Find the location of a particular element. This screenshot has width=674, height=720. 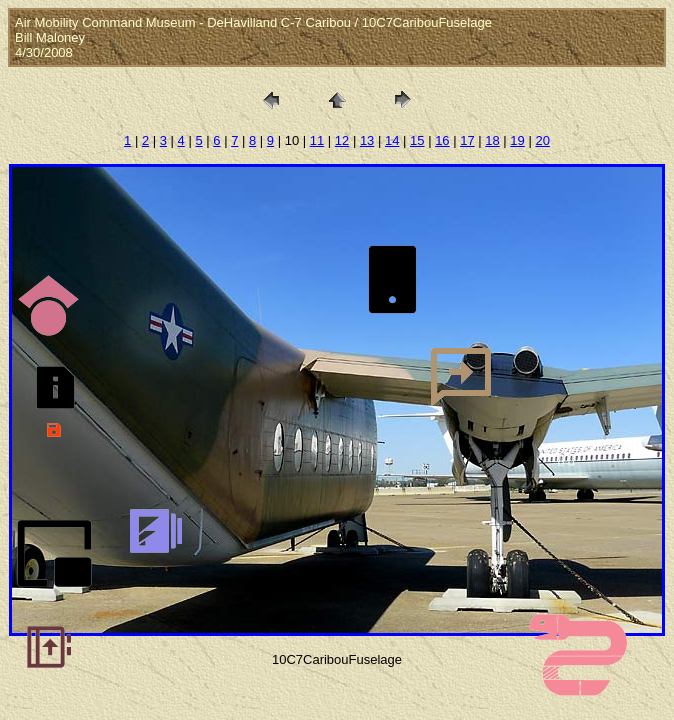

upload contacts from address book is located at coordinates (46, 647).